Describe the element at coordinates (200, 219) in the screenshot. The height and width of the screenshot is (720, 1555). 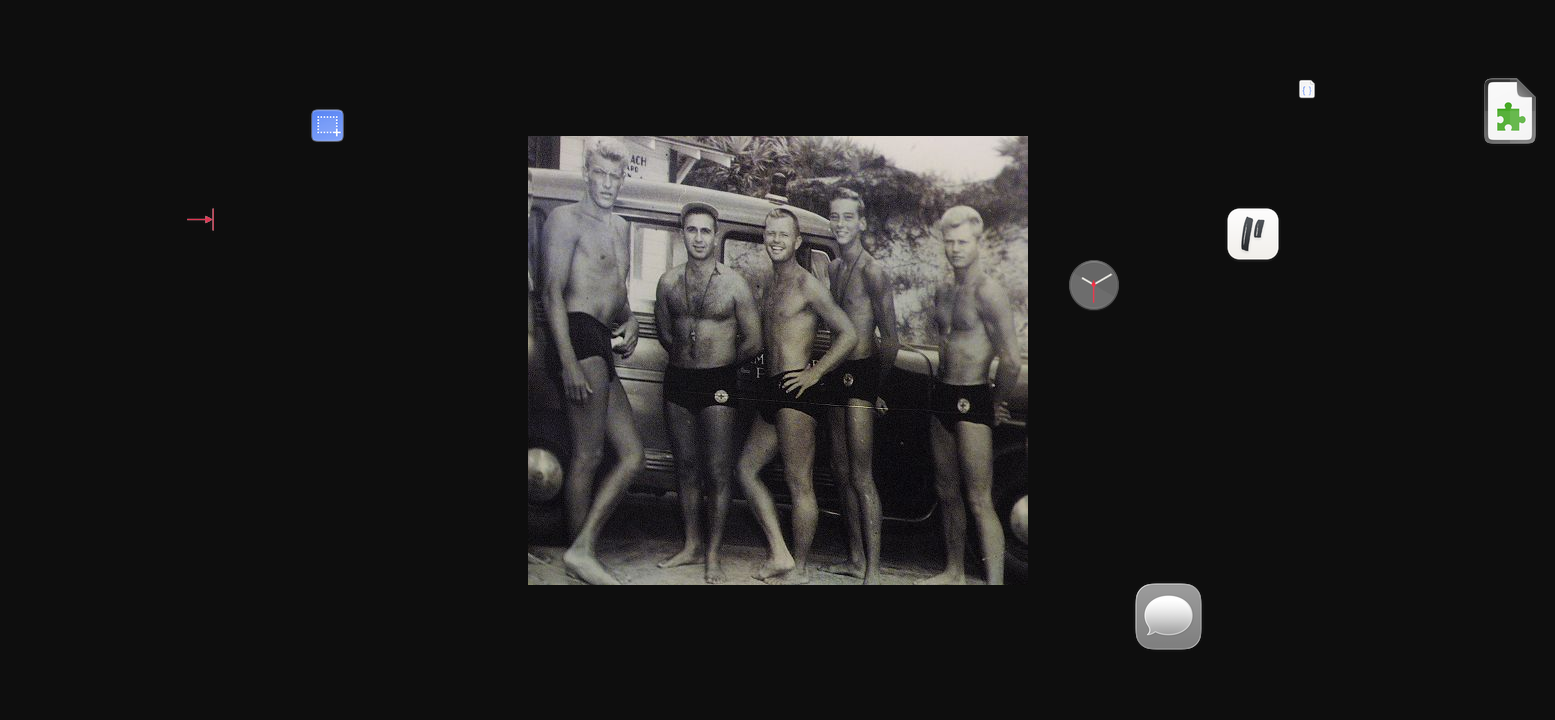
I see `go to the last item or page` at that location.